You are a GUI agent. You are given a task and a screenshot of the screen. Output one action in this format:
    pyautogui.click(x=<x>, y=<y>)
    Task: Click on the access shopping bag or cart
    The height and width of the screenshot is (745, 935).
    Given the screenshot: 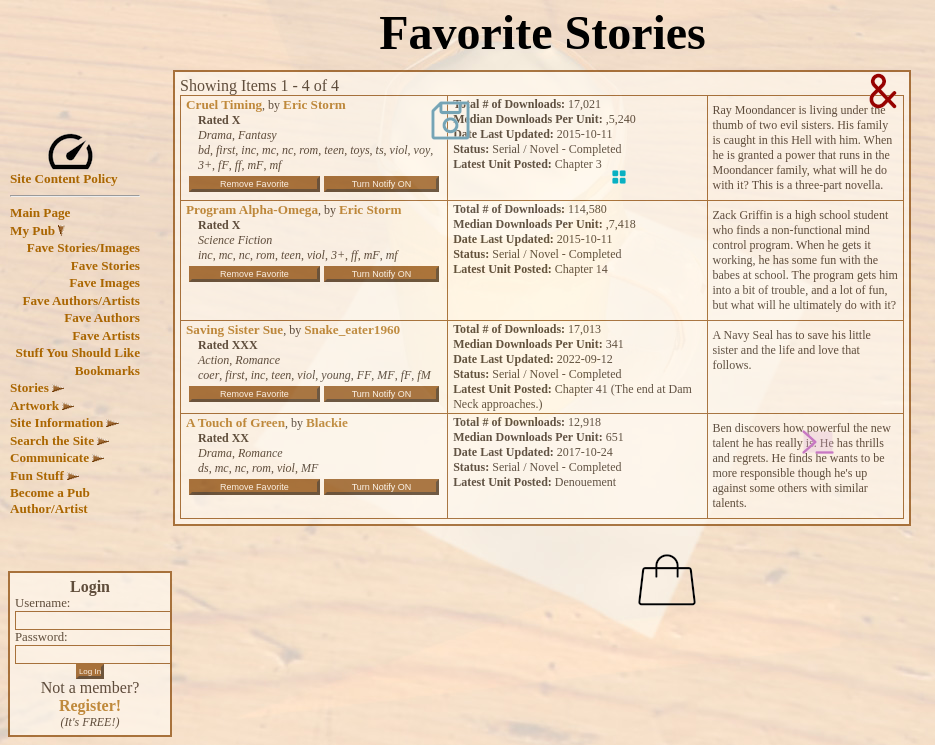 What is the action you would take?
    pyautogui.click(x=667, y=583)
    